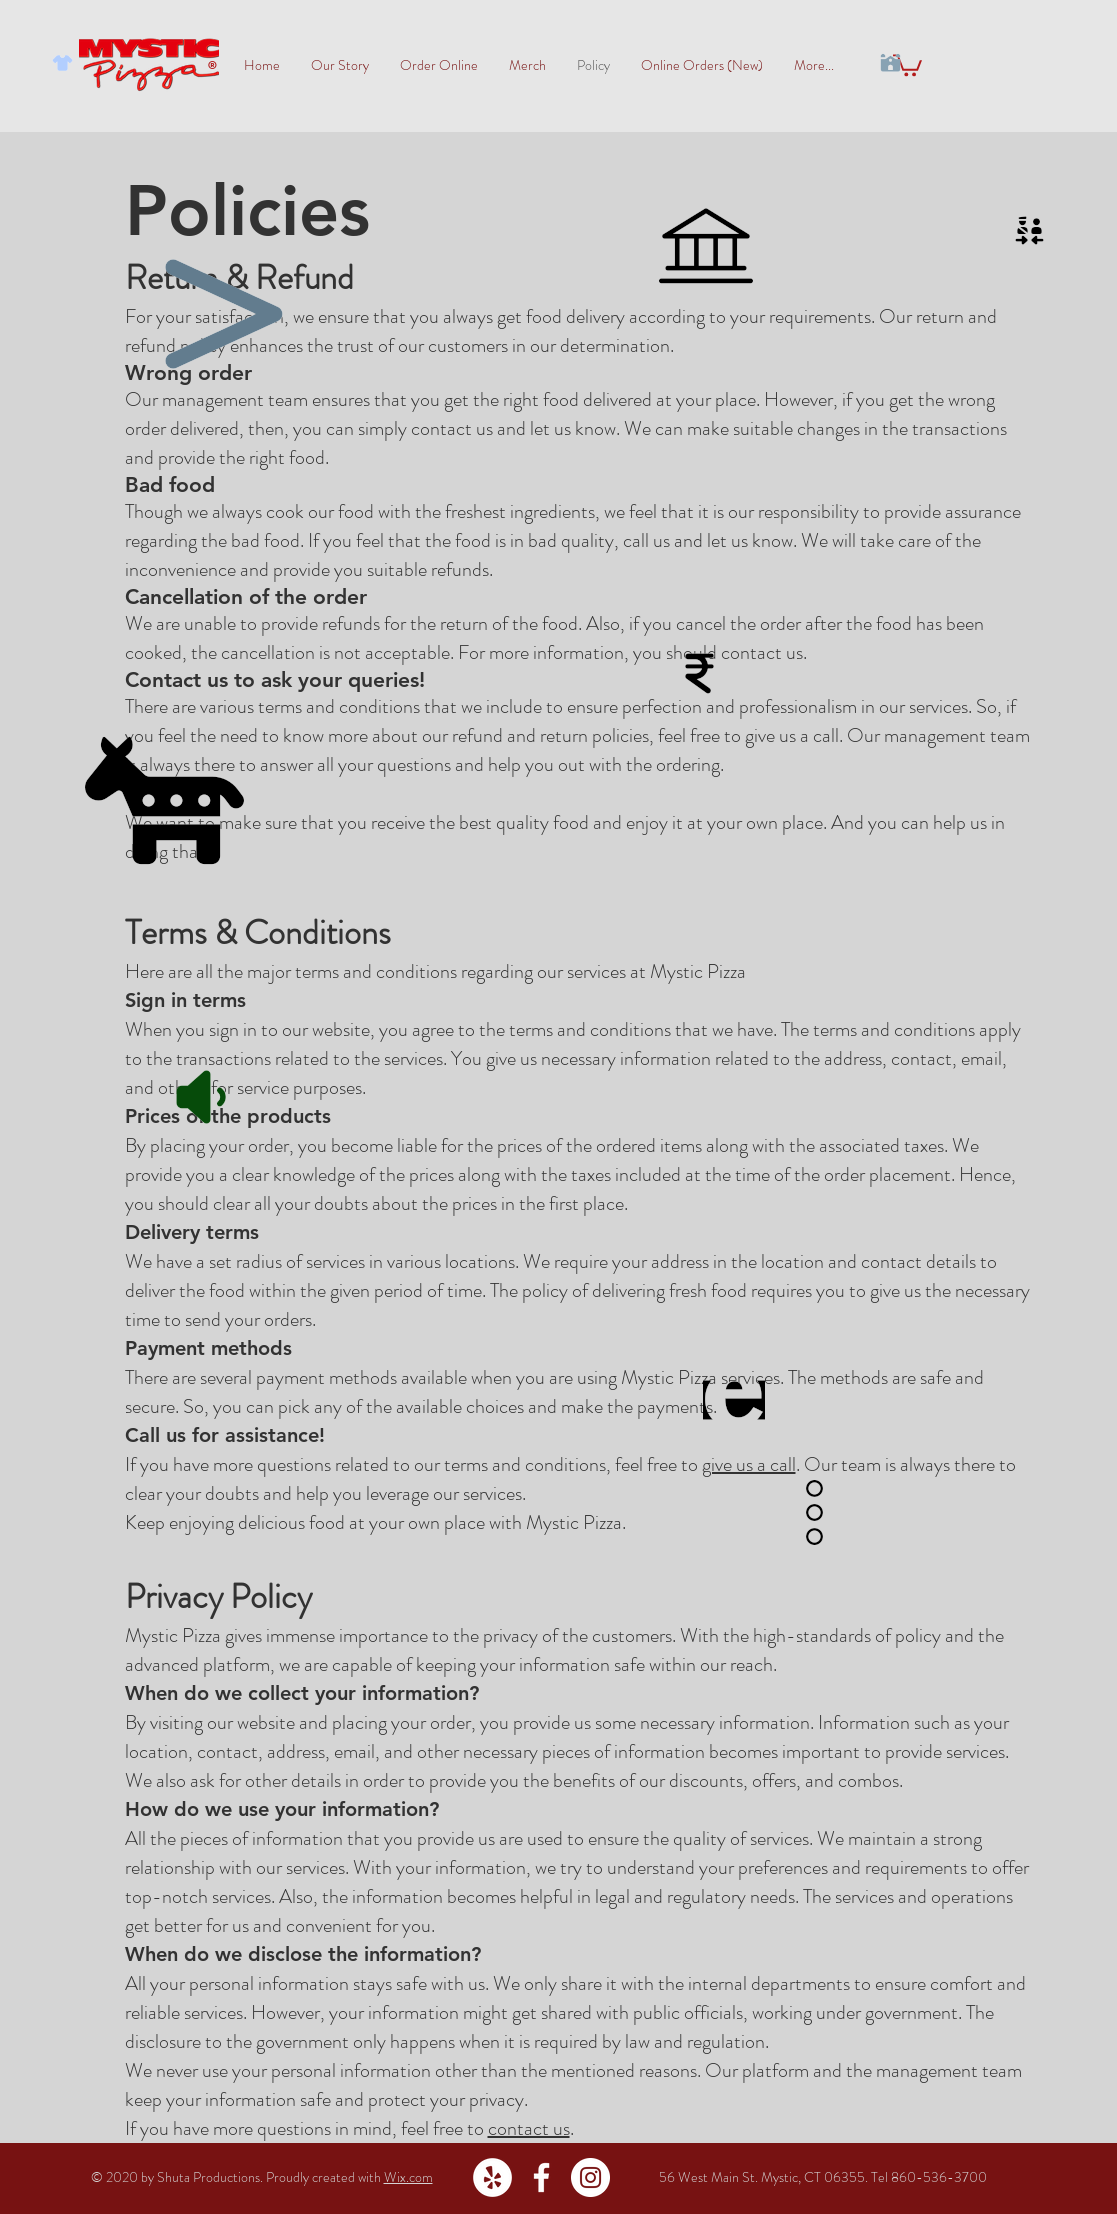 The image size is (1117, 2214). Describe the element at coordinates (814, 1512) in the screenshot. I see `open more options menu` at that location.